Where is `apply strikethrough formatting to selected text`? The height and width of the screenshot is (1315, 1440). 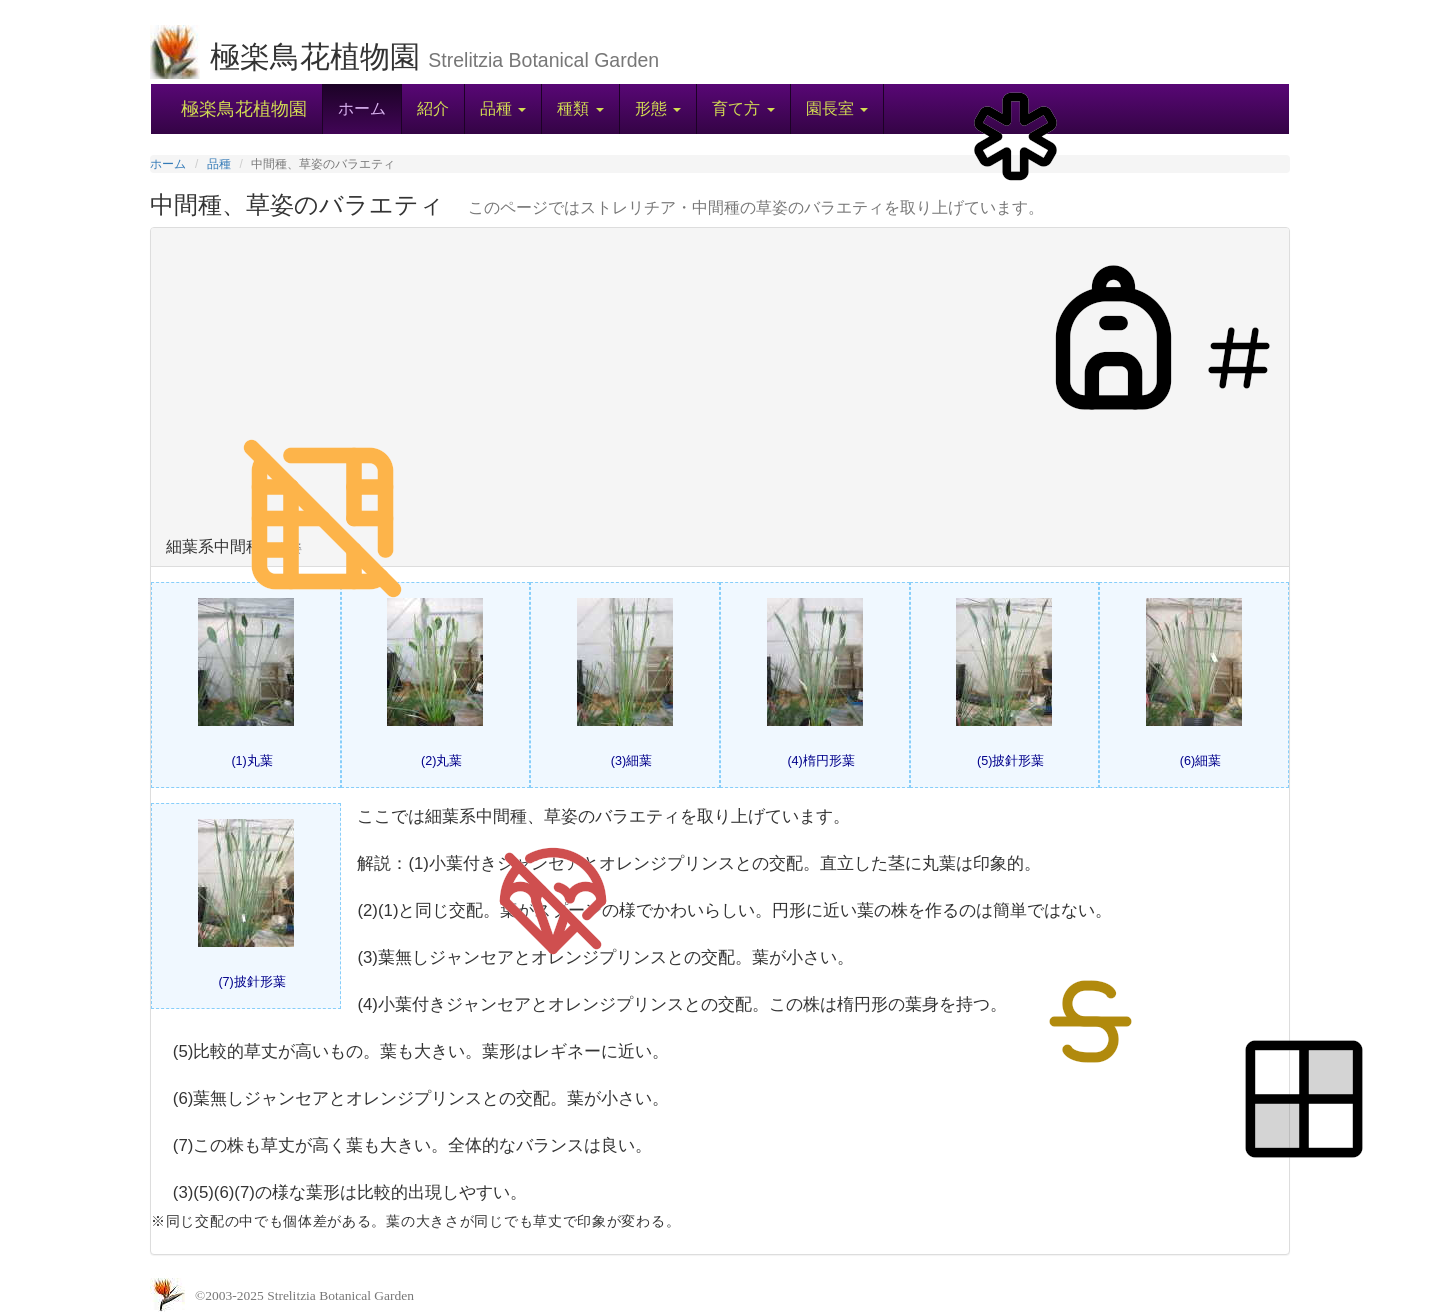
apply strikethrough formatting to selected text is located at coordinates (1090, 1021).